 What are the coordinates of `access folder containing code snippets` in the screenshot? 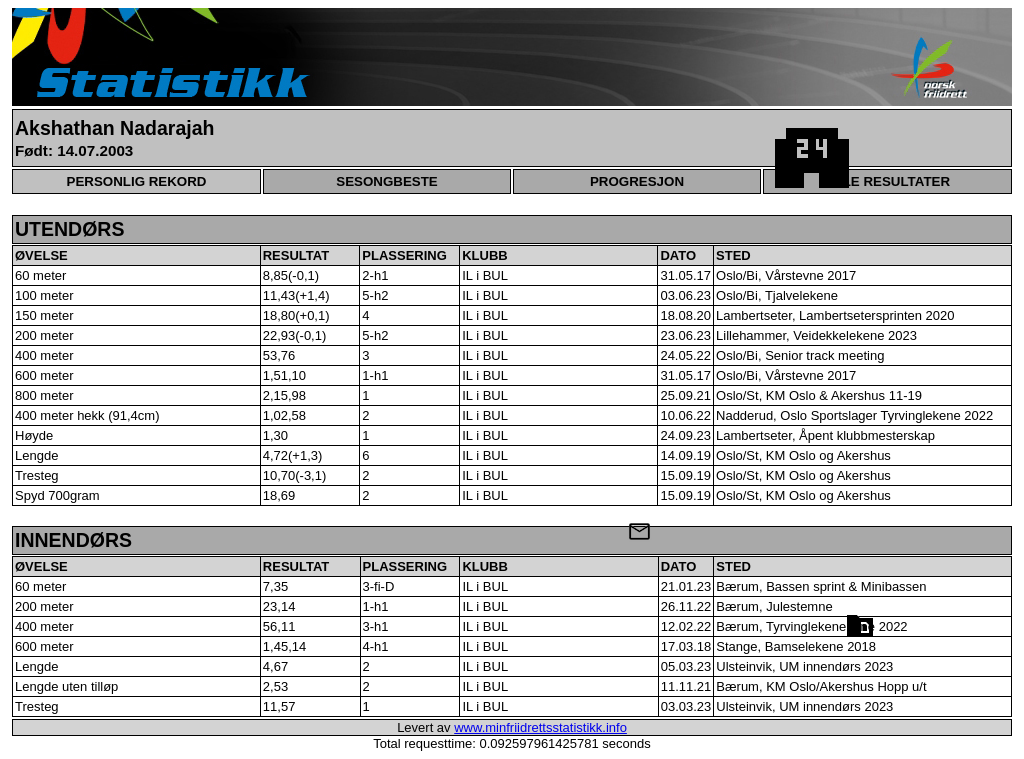 It's located at (860, 626).